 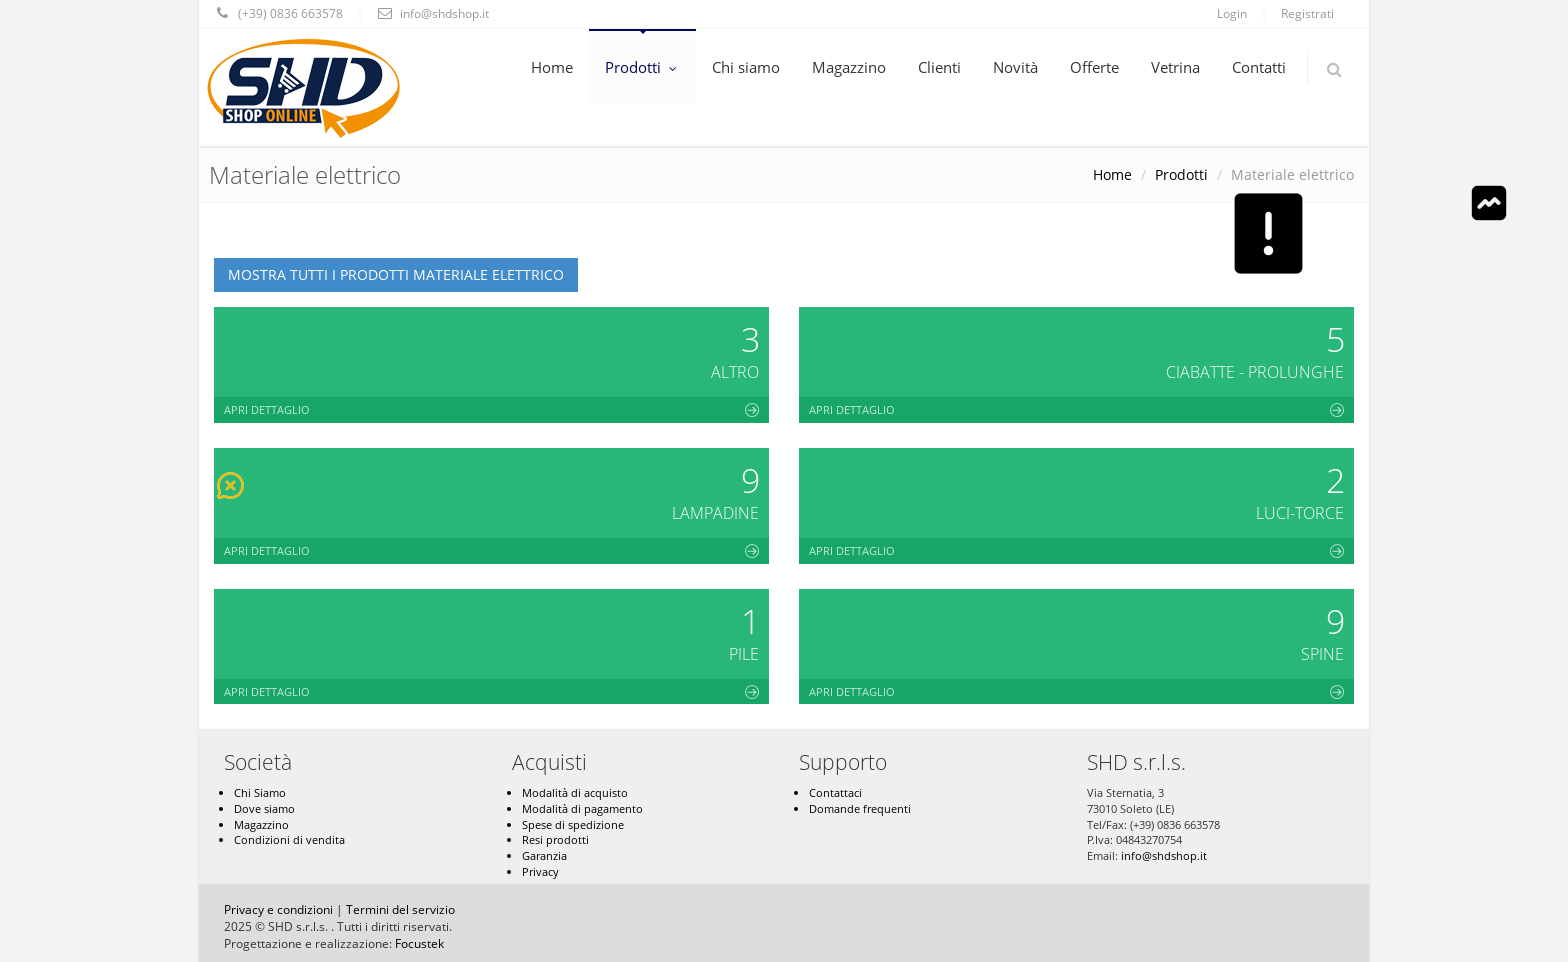 What do you see at coordinates (230, 485) in the screenshot?
I see `delete a message or conversation` at bounding box center [230, 485].